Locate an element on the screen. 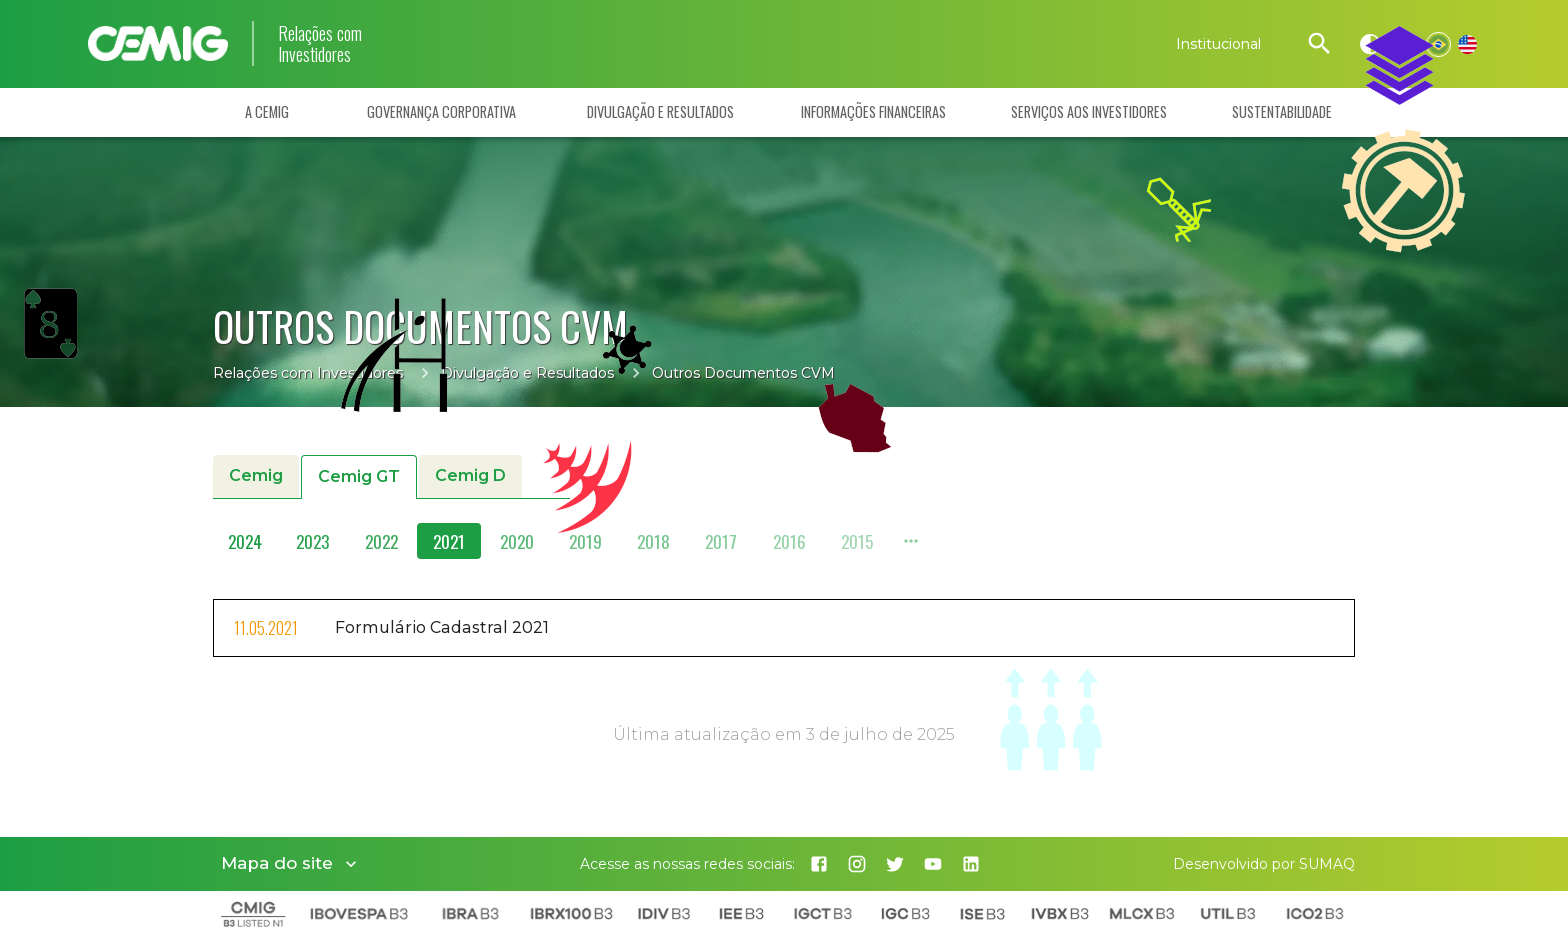 The width and height of the screenshot is (1568, 935). view layers or stacked elements is located at coordinates (1399, 65).